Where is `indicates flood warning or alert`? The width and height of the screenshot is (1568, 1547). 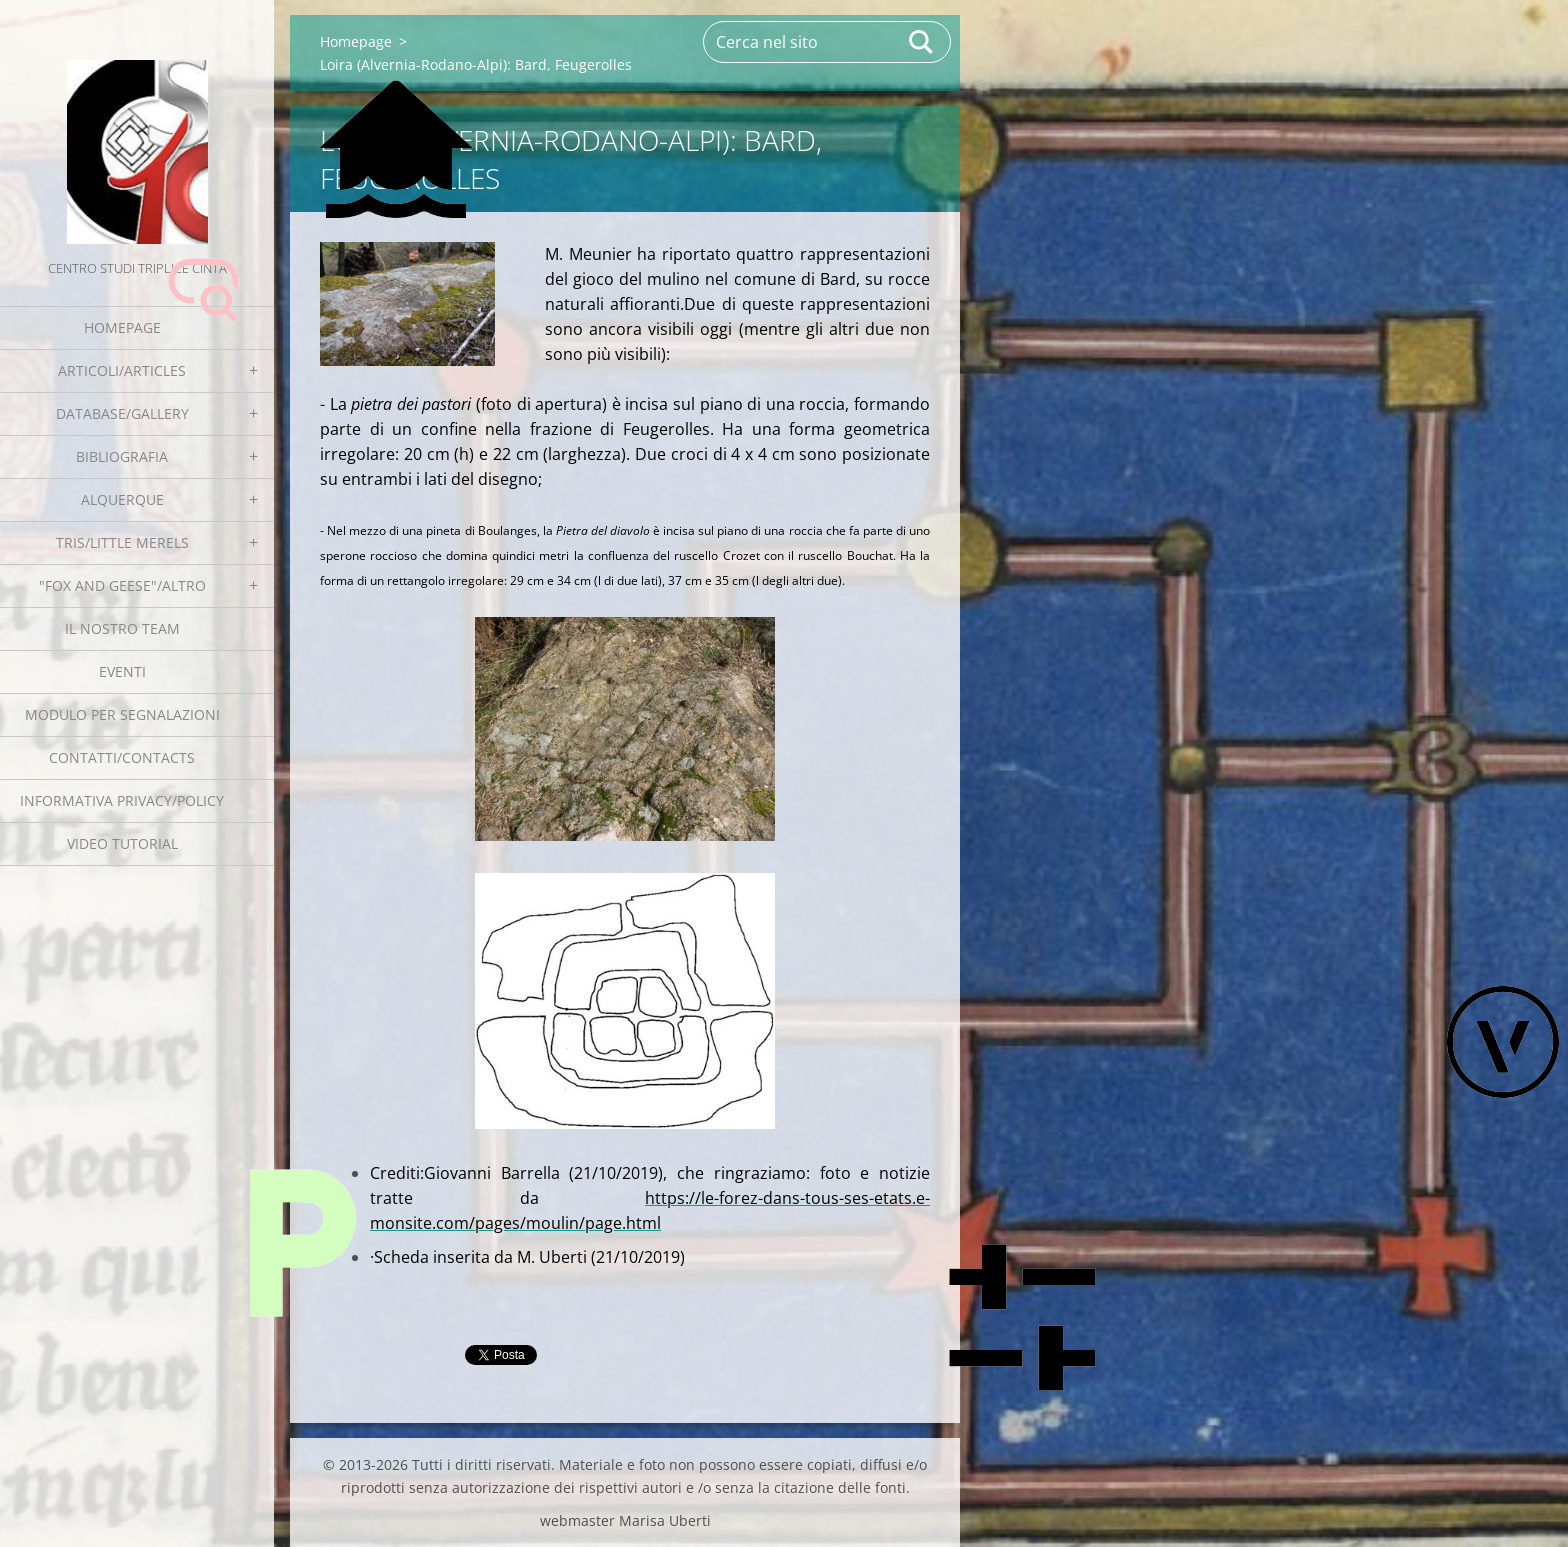
indicates flood warning or alert is located at coordinates (396, 155).